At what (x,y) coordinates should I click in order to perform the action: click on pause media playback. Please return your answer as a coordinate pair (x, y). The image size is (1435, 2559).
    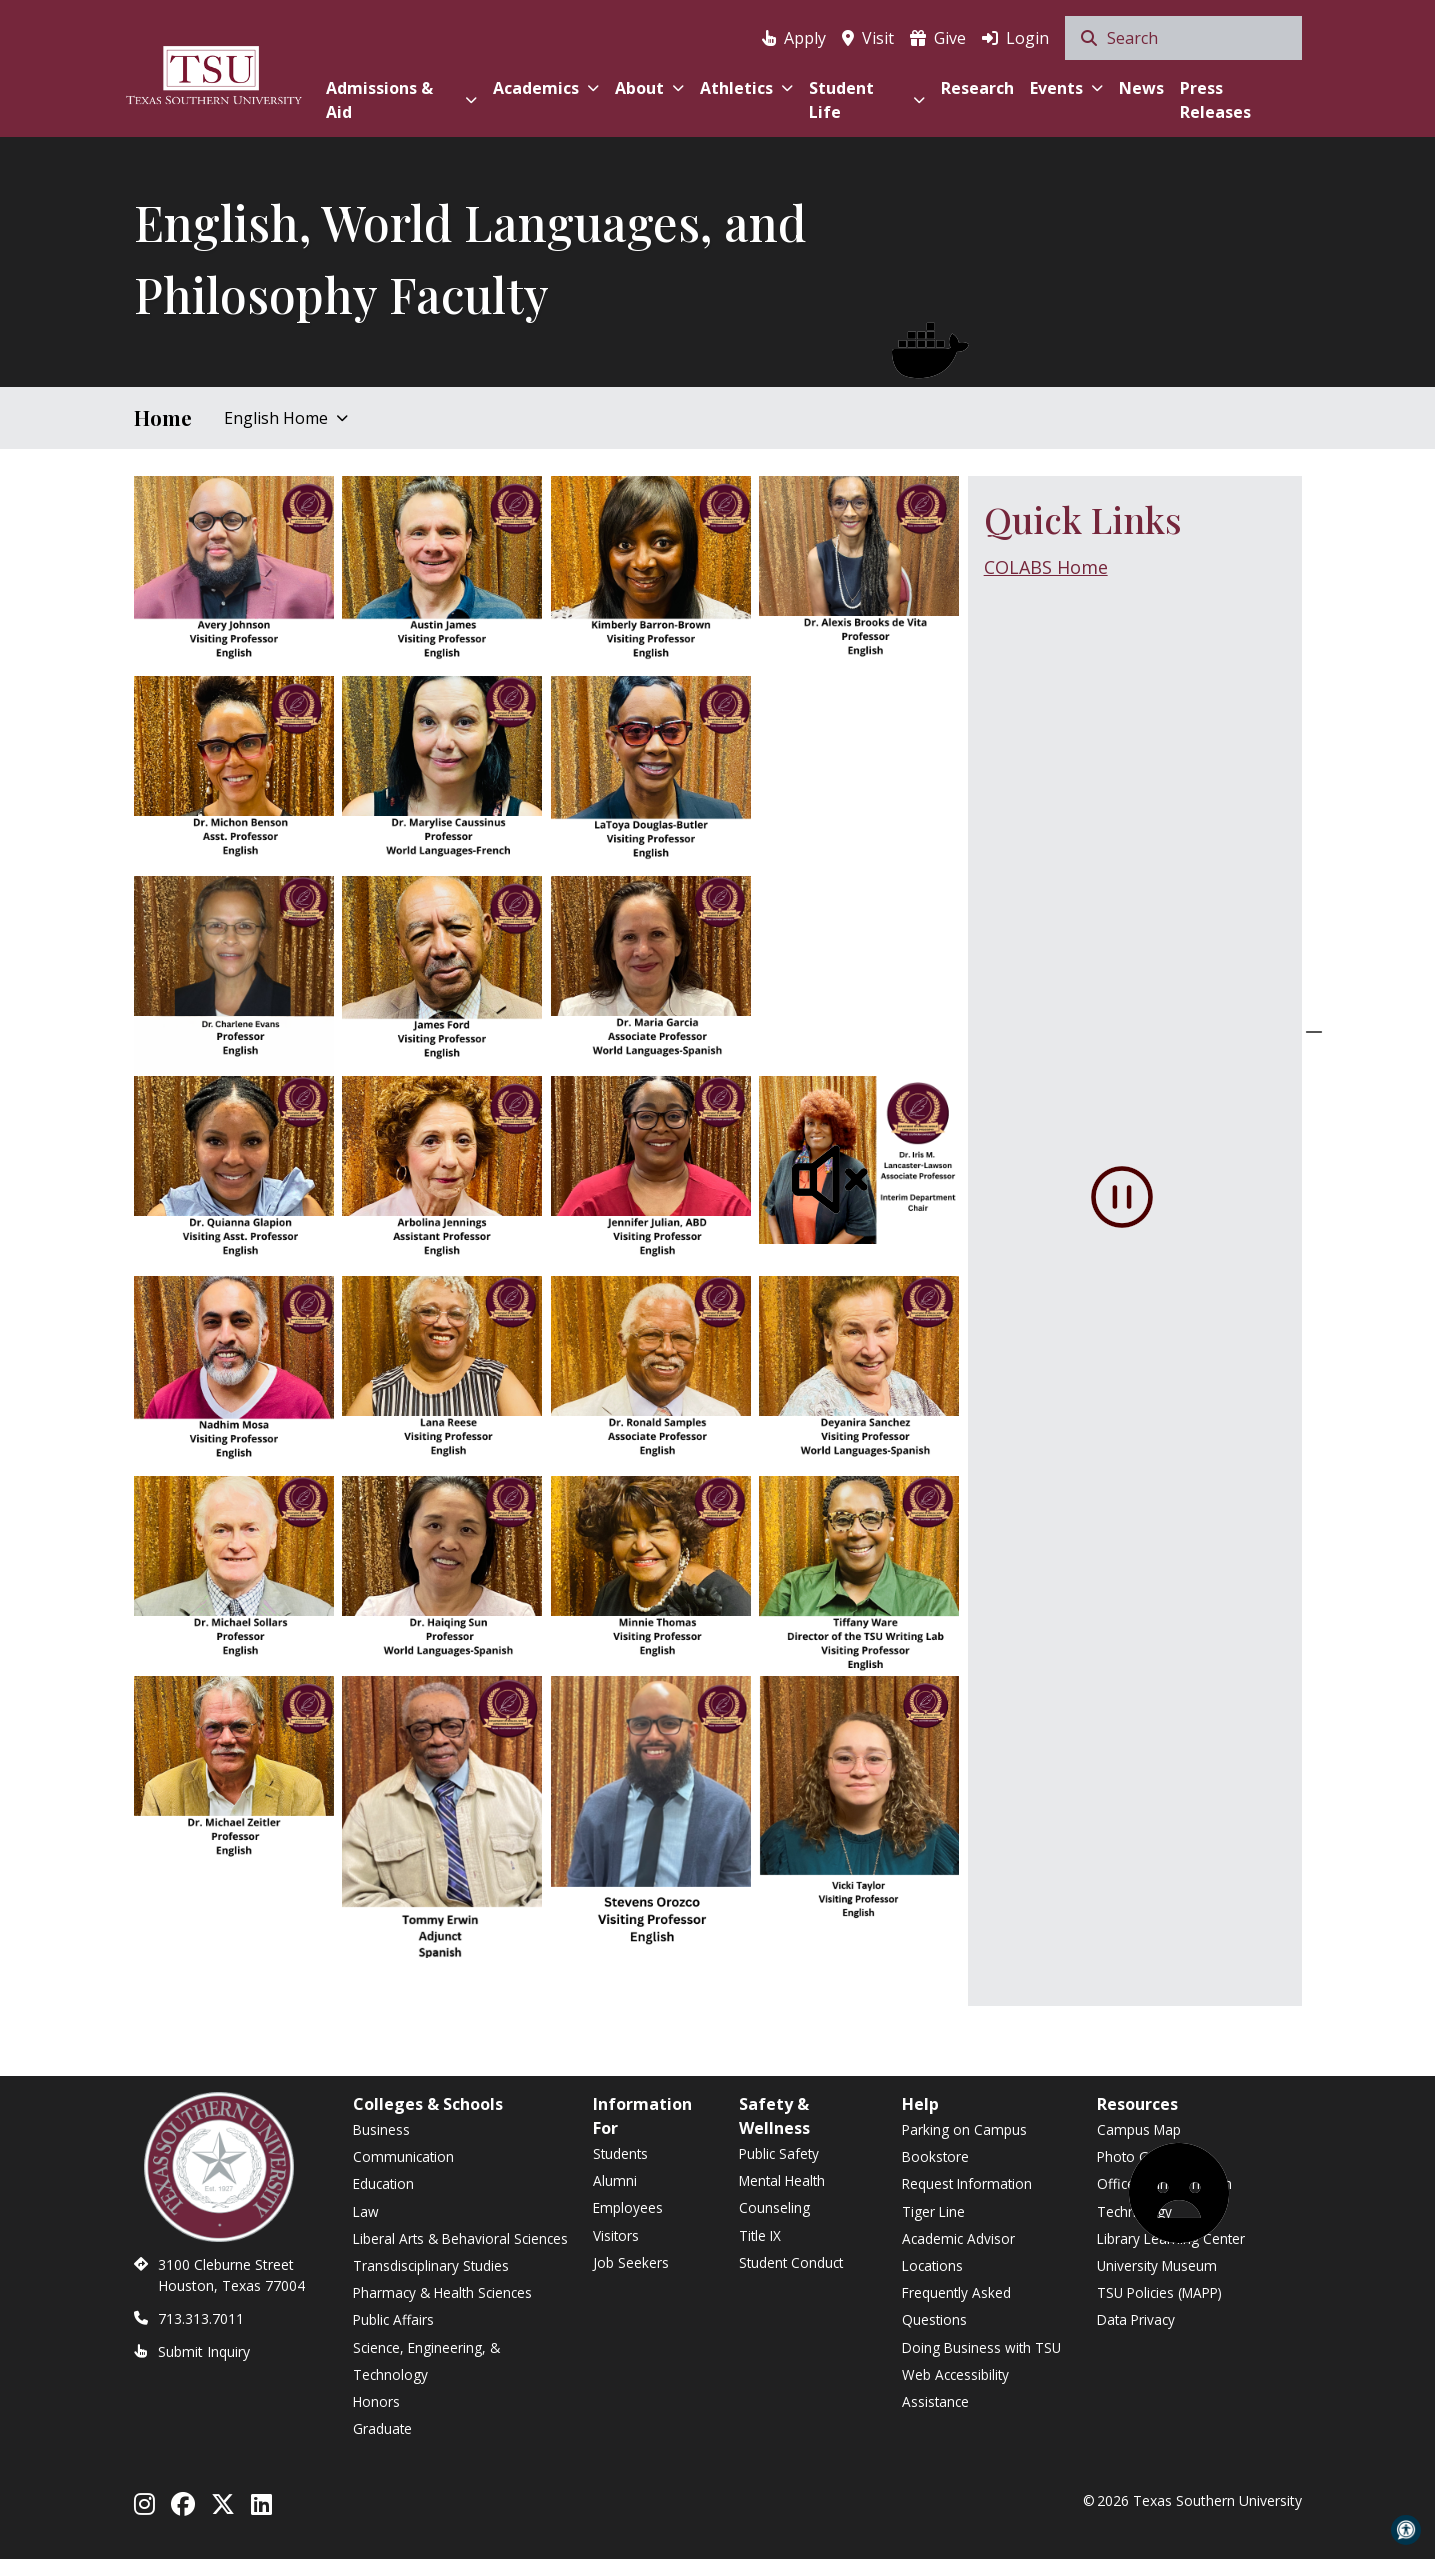
    Looking at the image, I should click on (1122, 1197).